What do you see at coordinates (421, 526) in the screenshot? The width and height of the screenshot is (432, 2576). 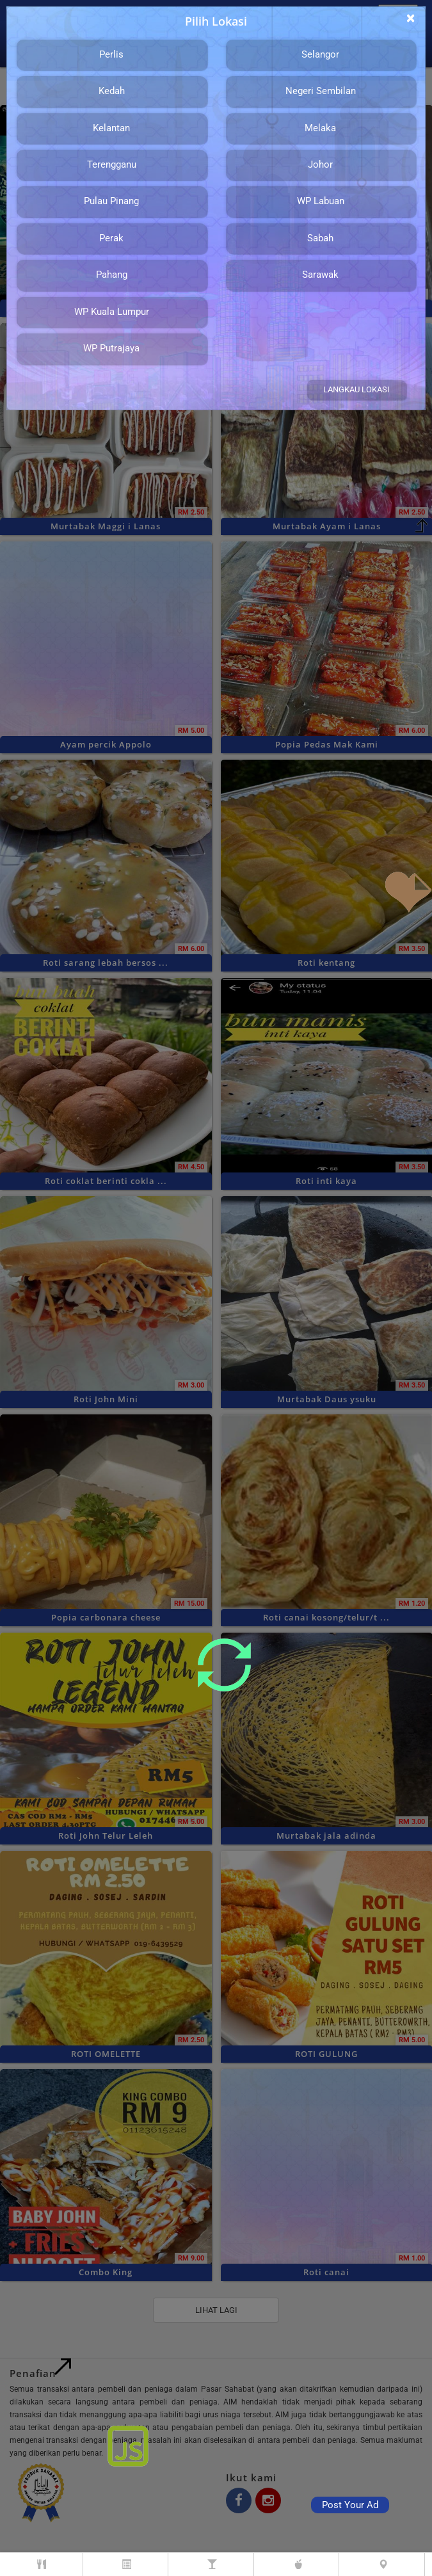 I see `turn right then continue forward` at bounding box center [421, 526].